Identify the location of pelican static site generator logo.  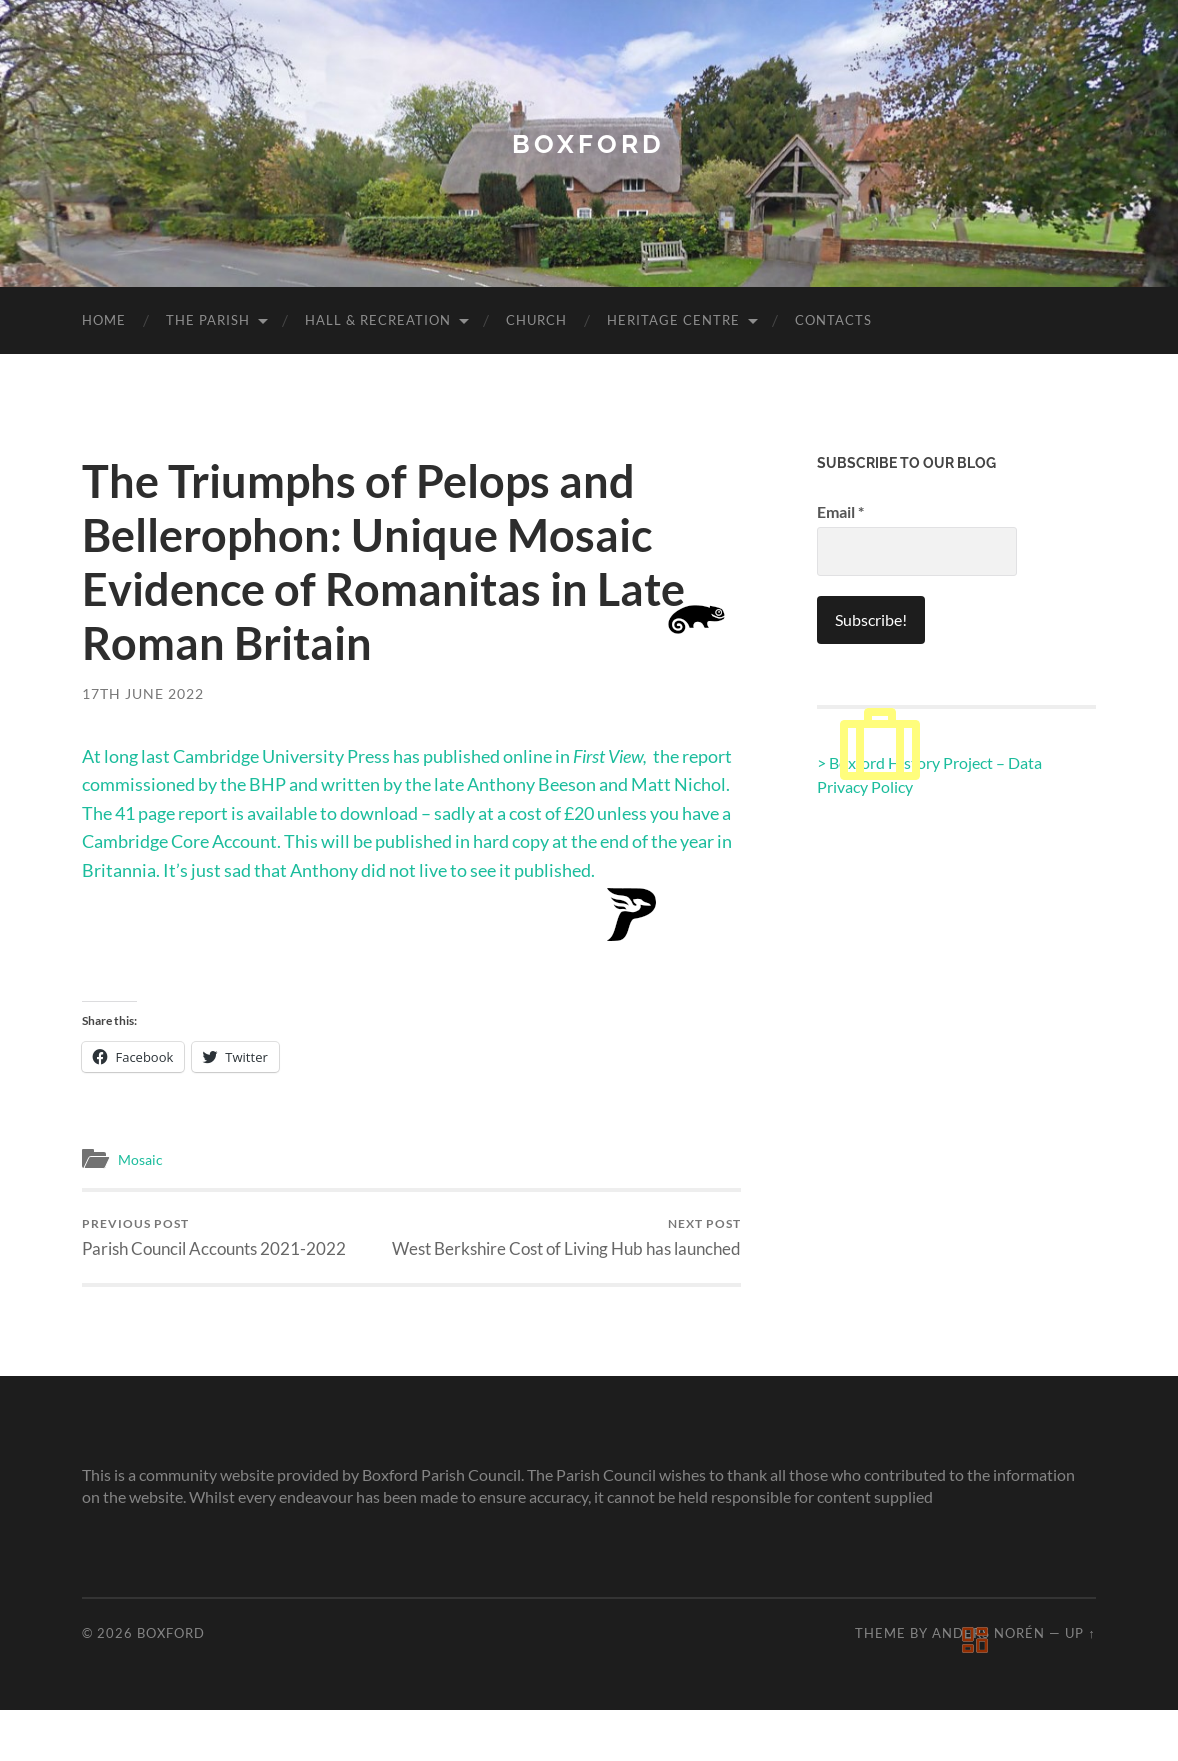
(631, 914).